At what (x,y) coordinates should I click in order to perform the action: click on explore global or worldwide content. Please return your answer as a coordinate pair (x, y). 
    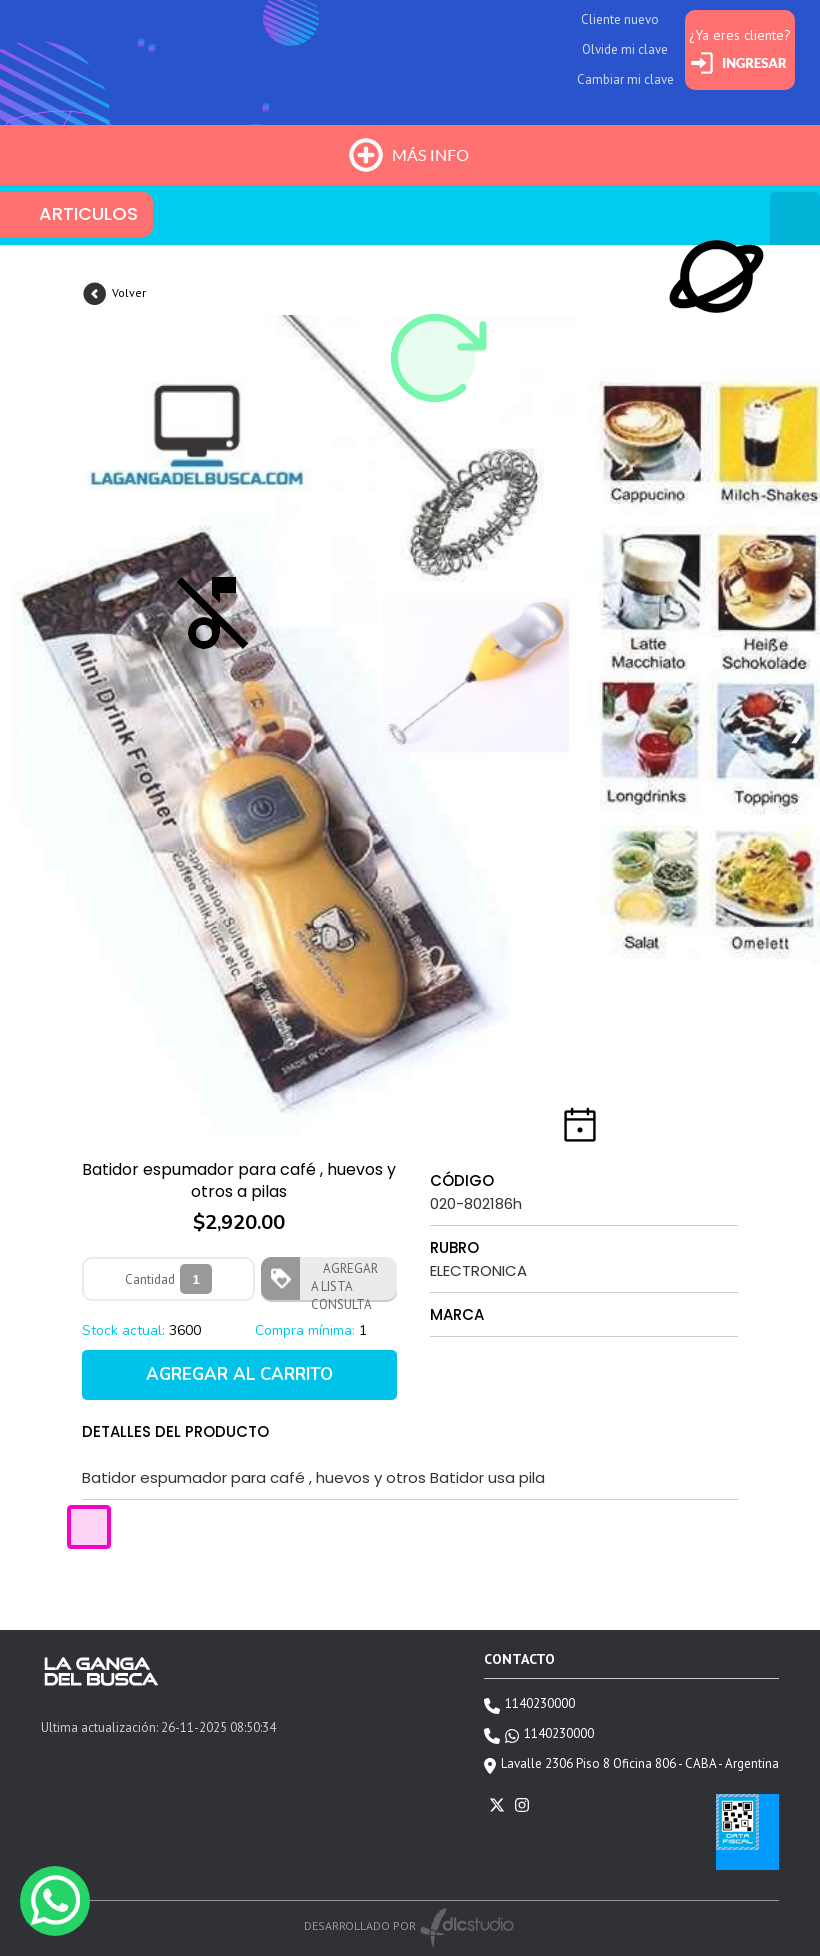
    Looking at the image, I should click on (716, 276).